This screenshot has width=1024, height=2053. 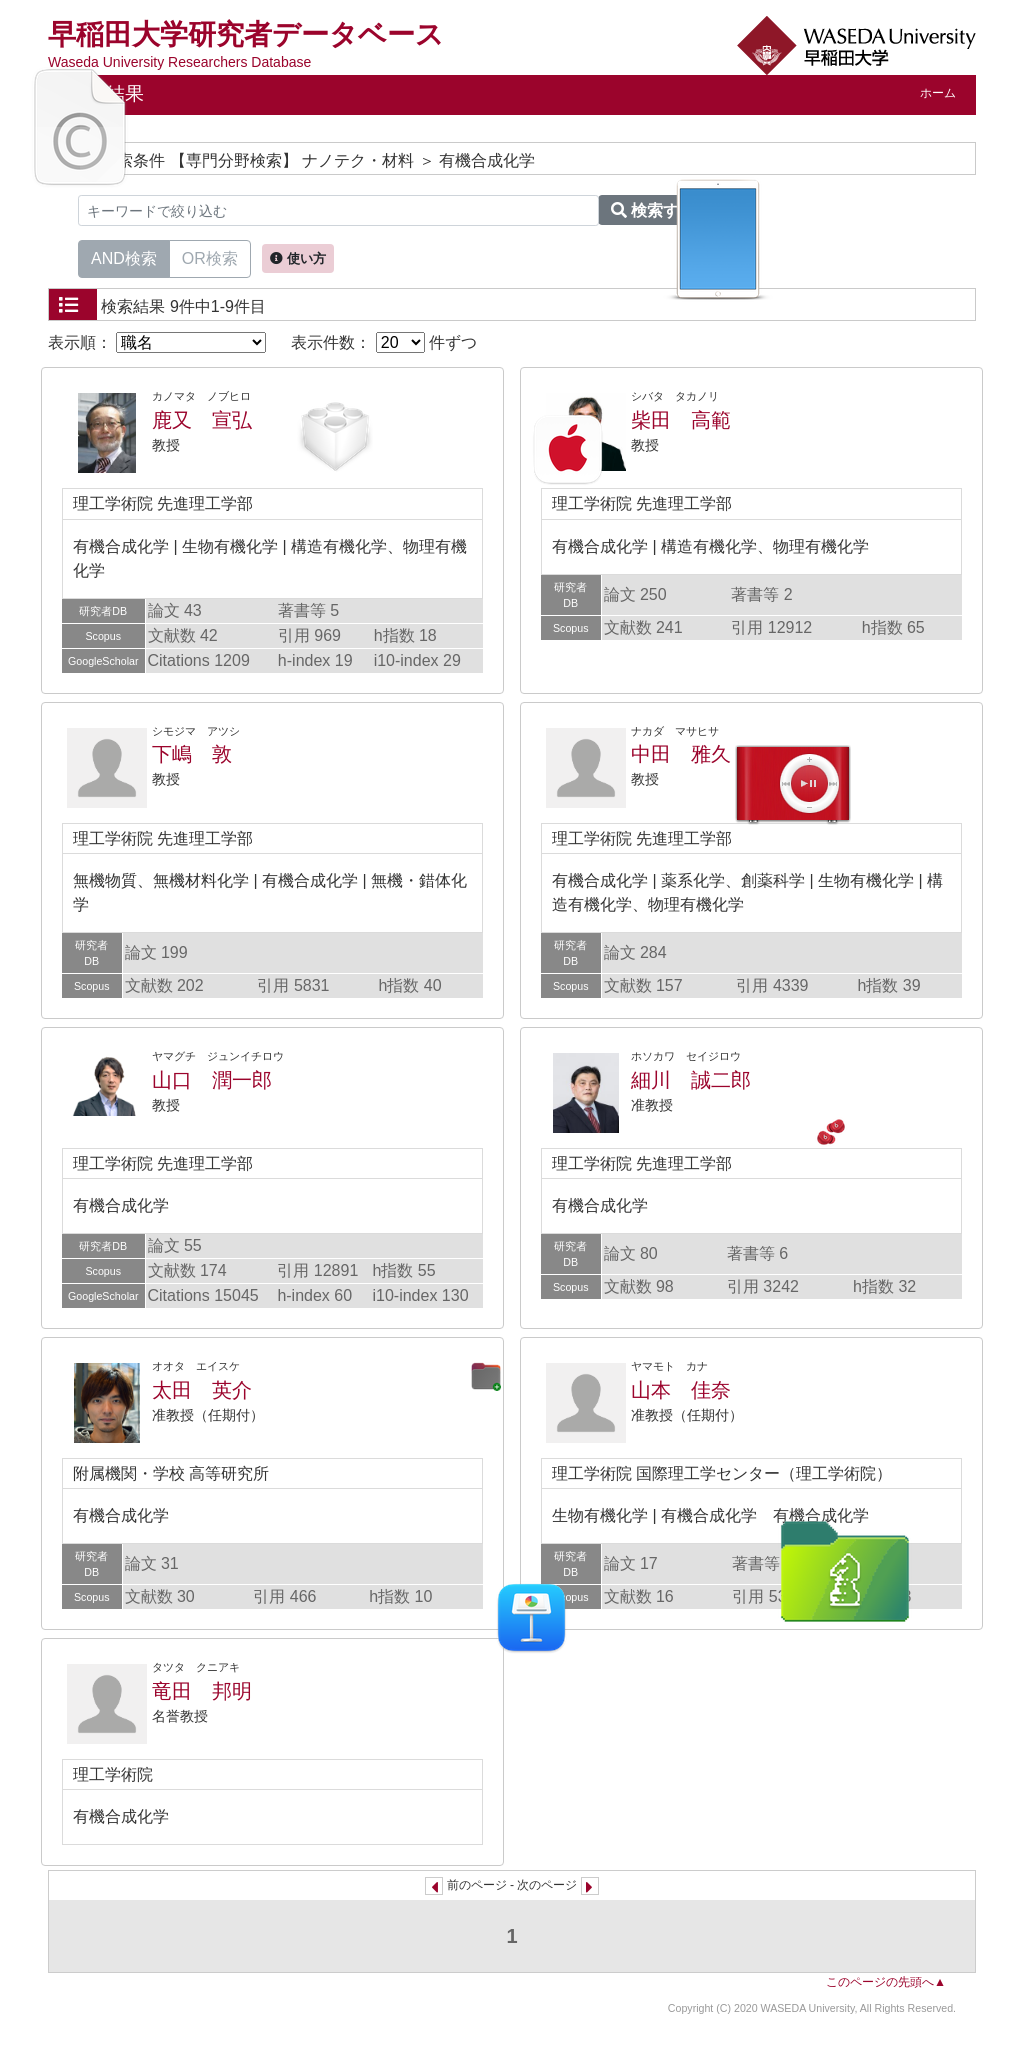 What do you see at coordinates (793, 763) in the screenshot?
I see `iPod shuffle device indicator` at bounding box center [793, 763].